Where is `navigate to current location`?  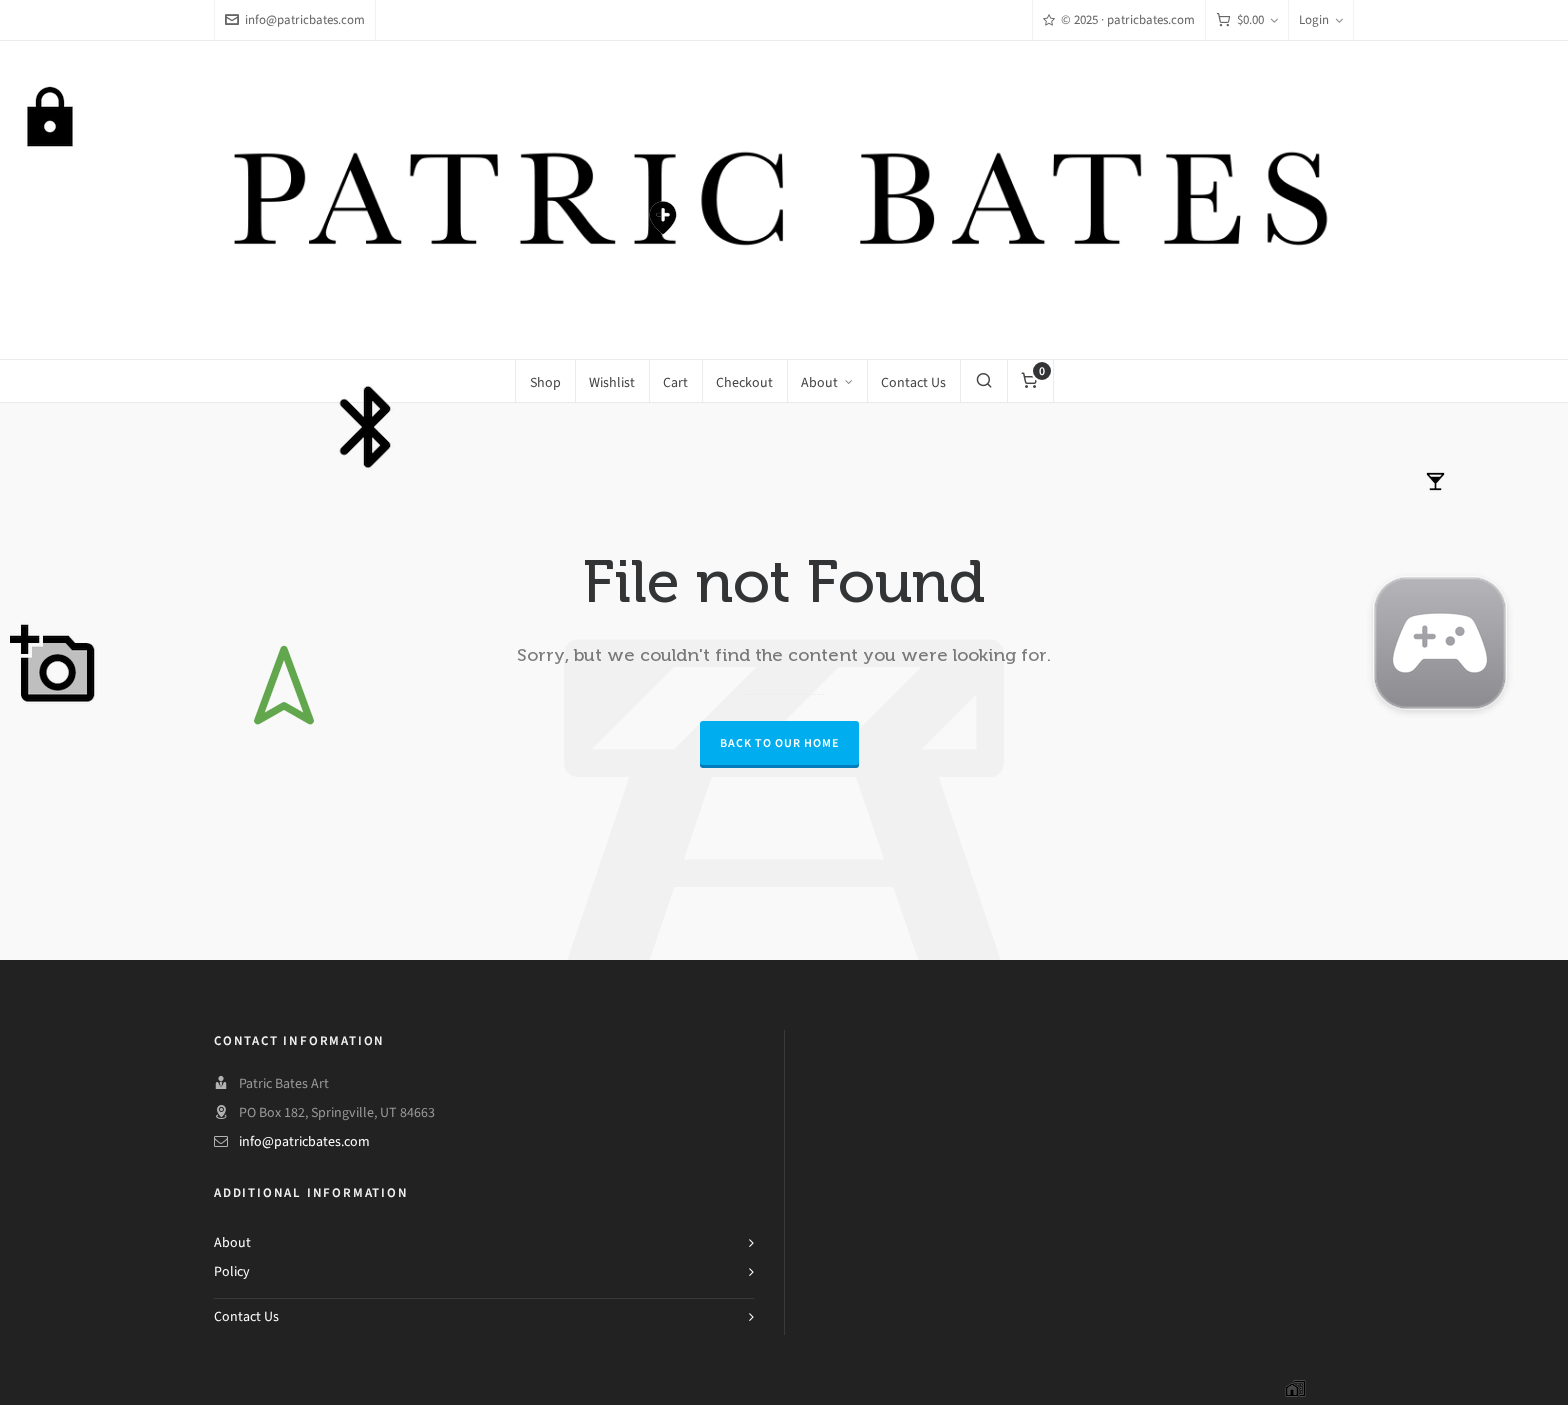
navigate to current location is located at coordinates (284, 687).